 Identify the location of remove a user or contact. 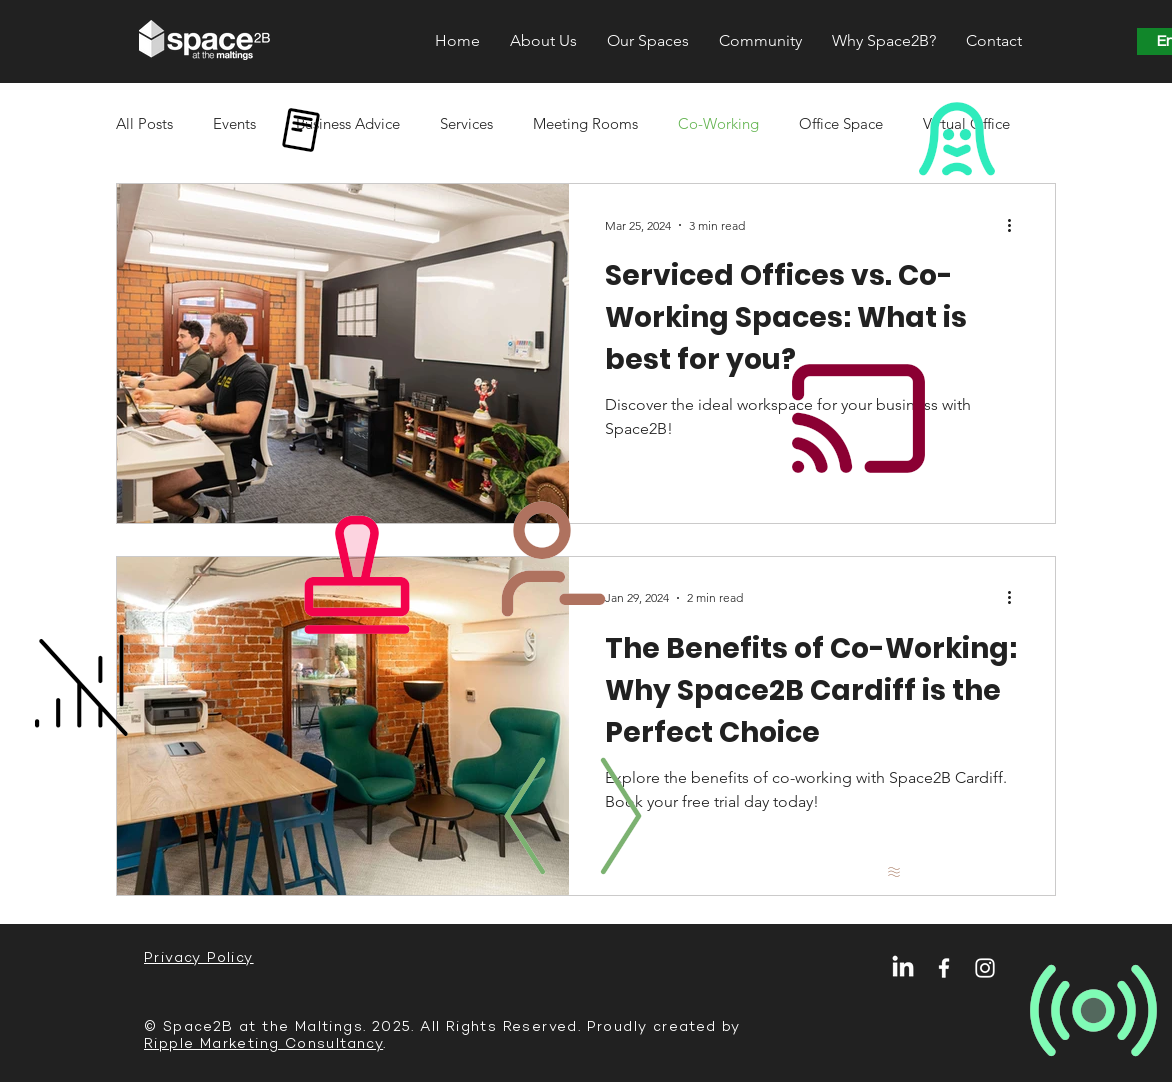
(542, 559).